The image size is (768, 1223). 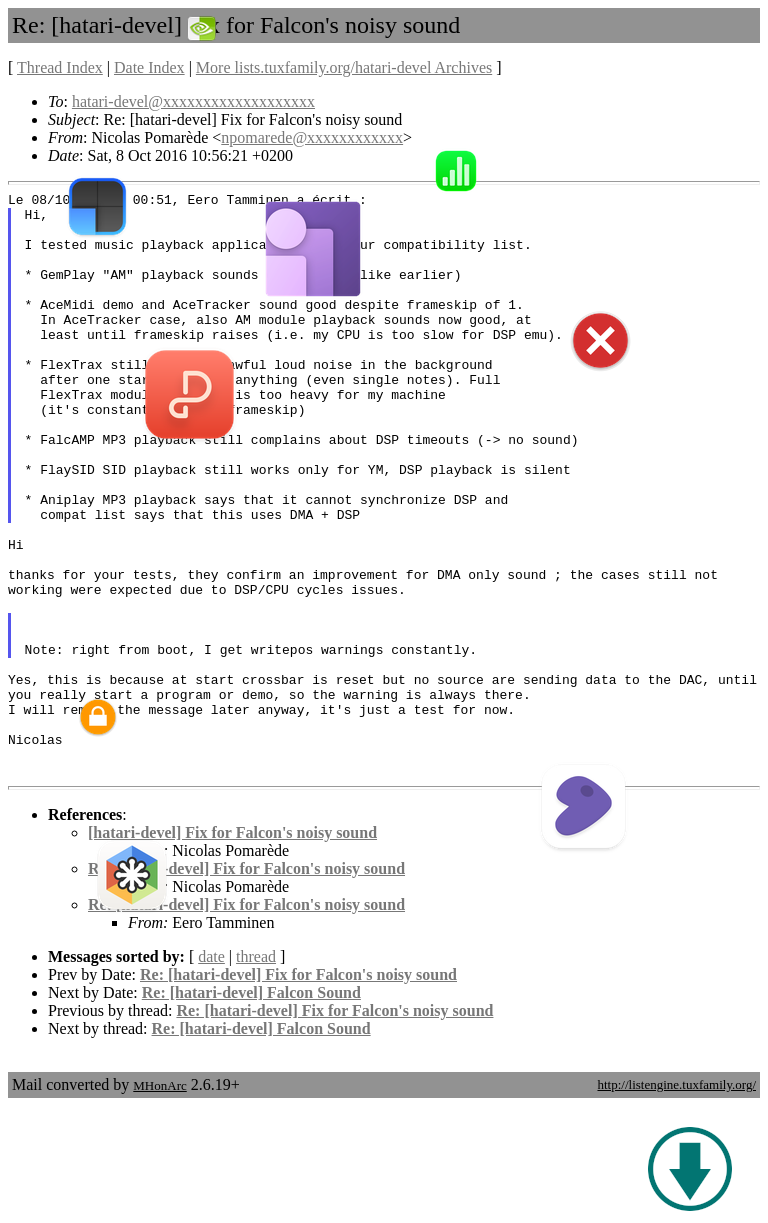 I want to click on indicates a file or item that cannot be read or accessed, so click(x=600, y=340).